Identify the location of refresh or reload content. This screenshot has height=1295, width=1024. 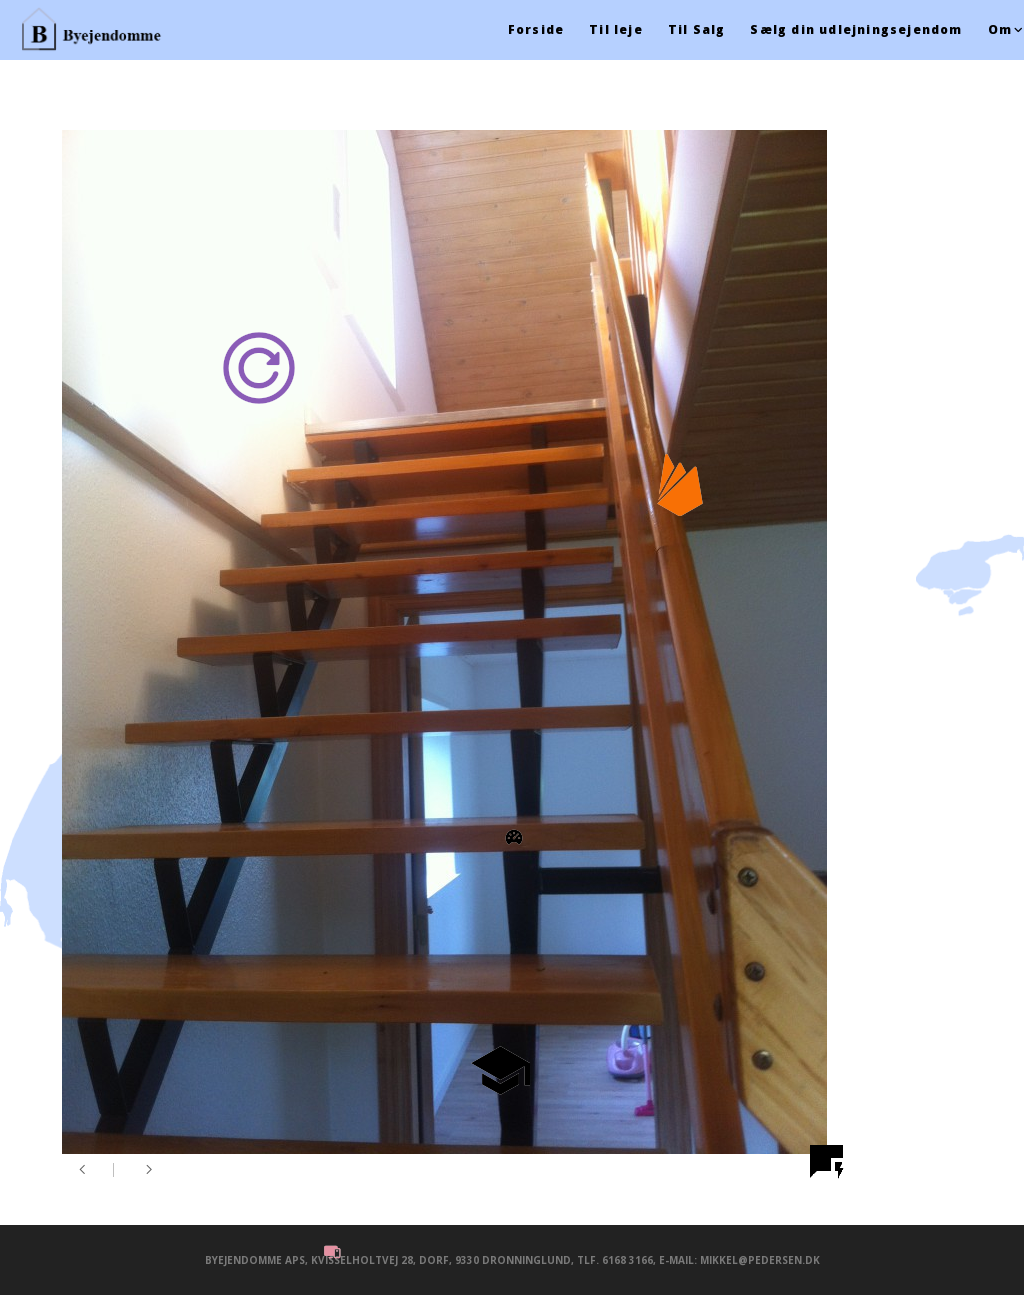
(259, 368).